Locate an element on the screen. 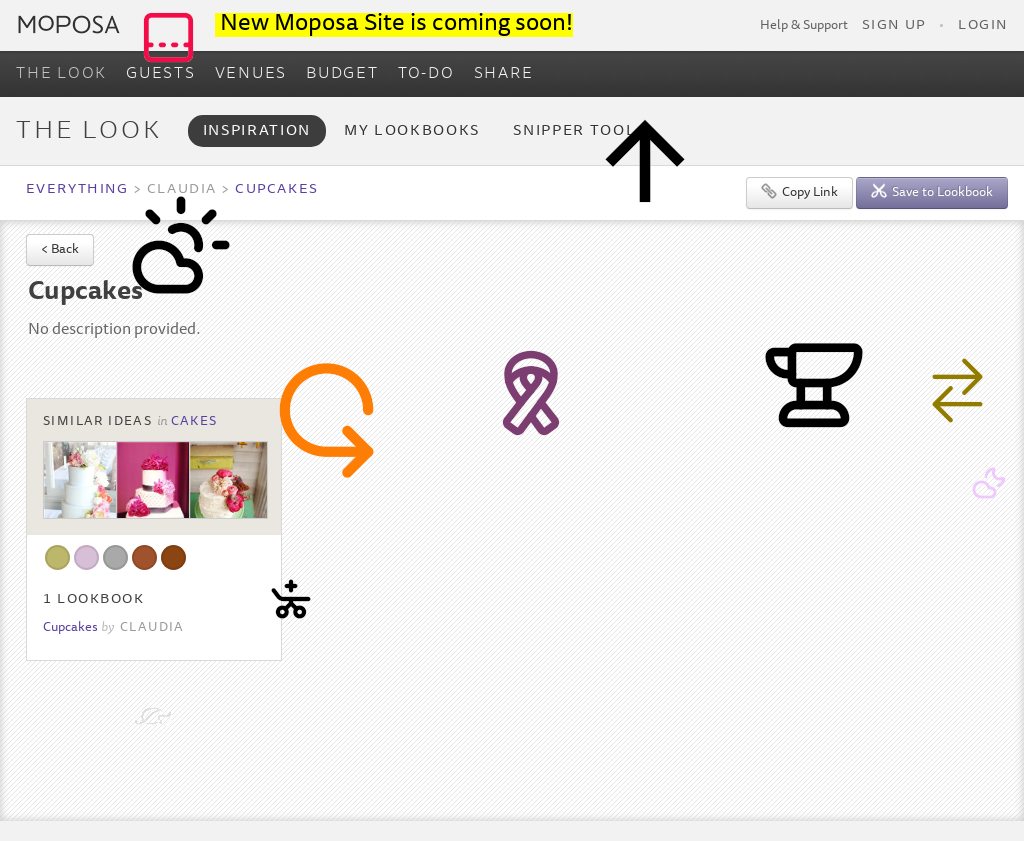 The height and width of the screenshot is (841, 1024). awareness ribbon symbol for a cause or campaign is located at coordinates (531, 393).